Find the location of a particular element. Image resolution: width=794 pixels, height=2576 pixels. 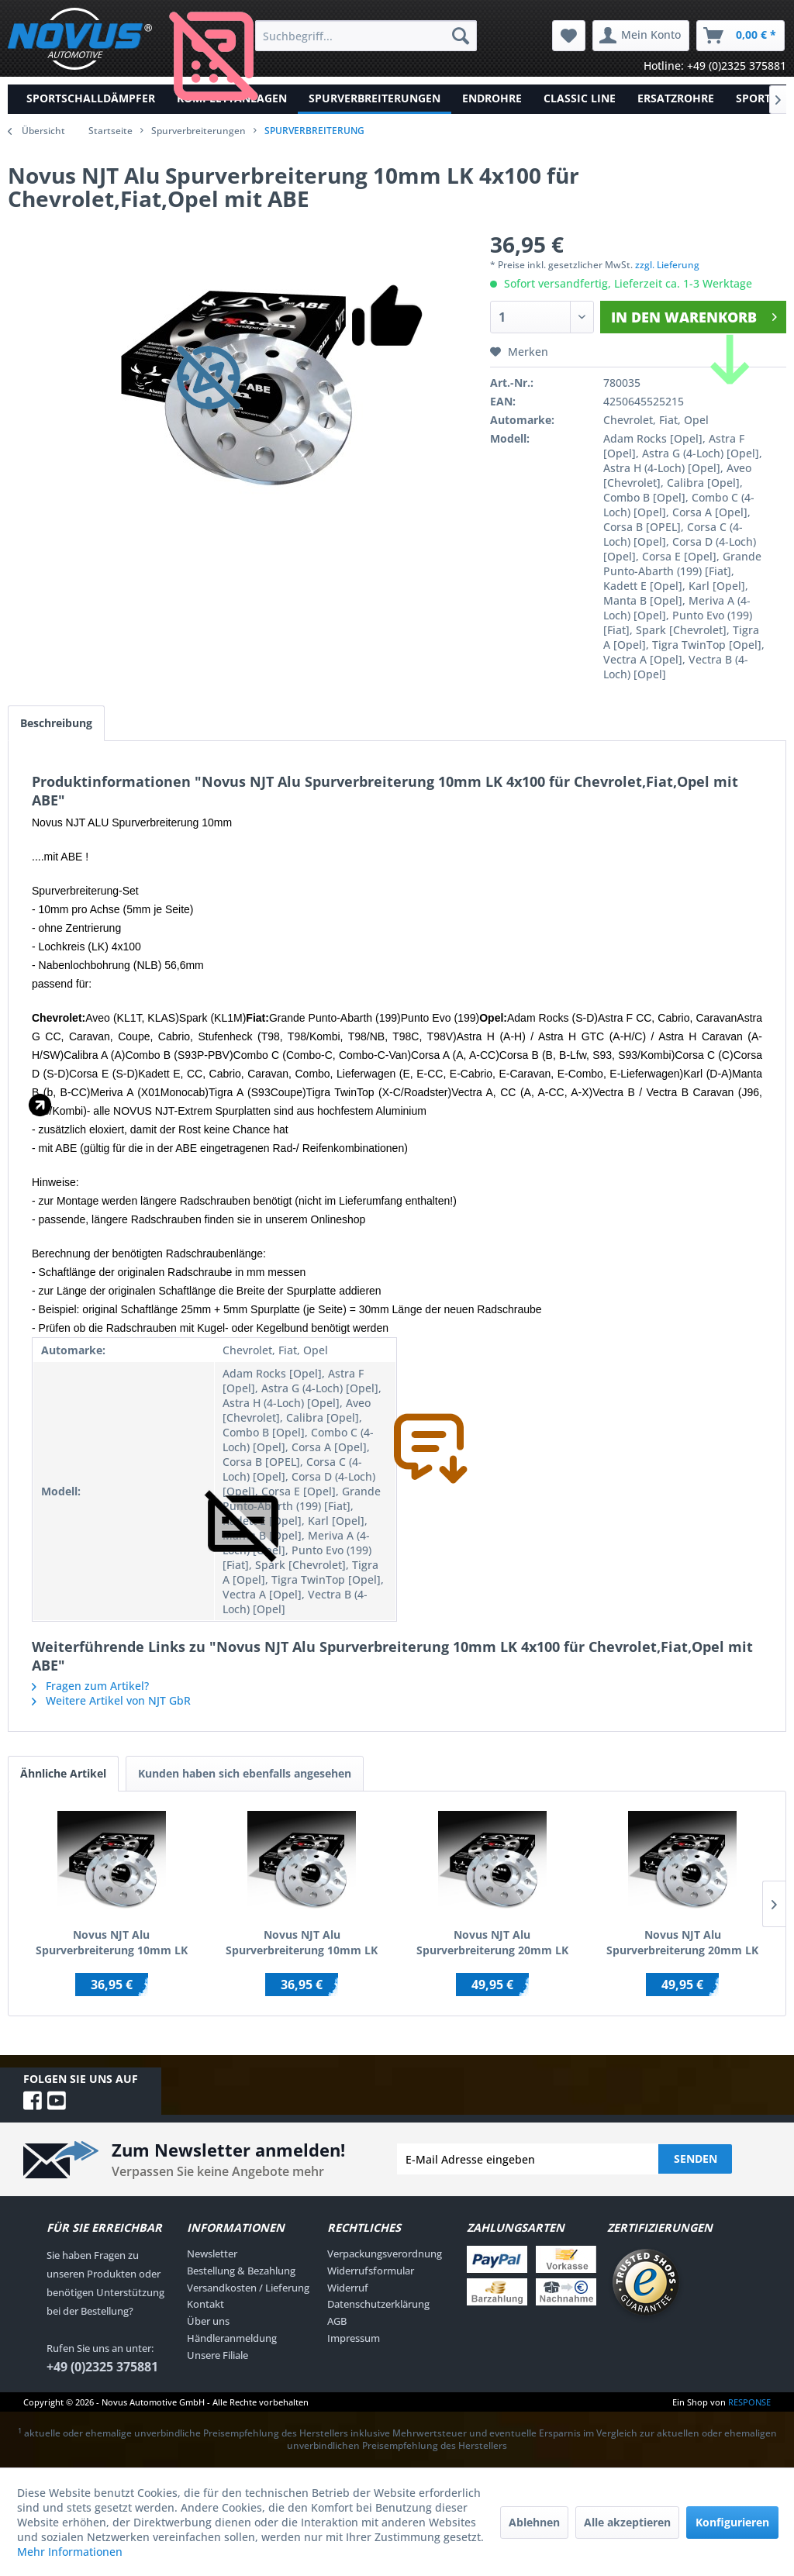

turn off subtitles or closed captions is located at coordinates (243, 1523).